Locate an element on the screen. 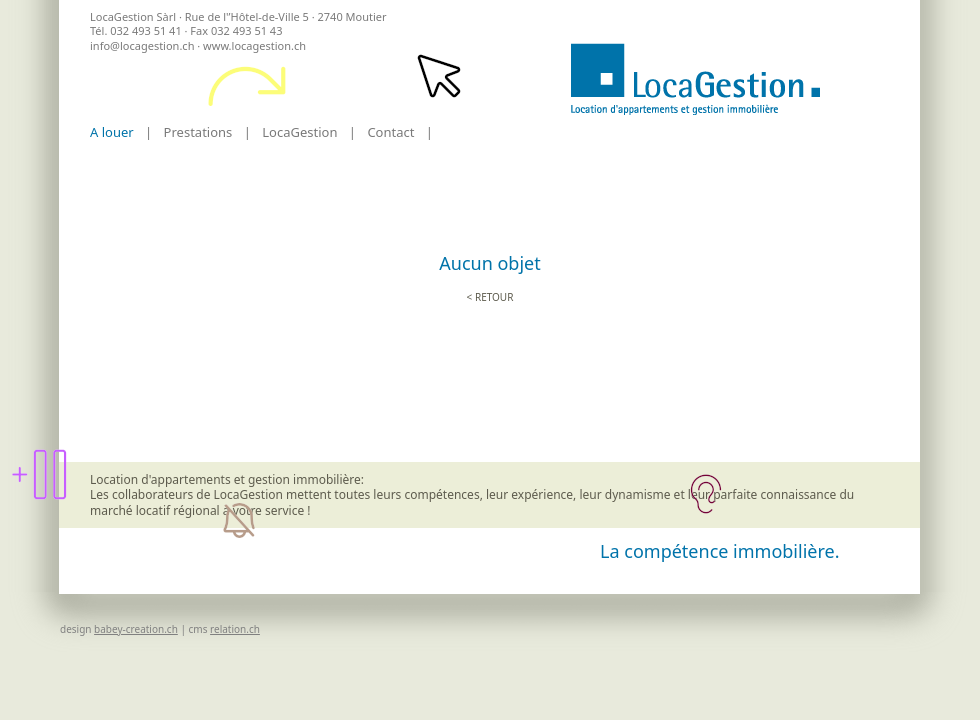 This screenshot has width=980, height=720. access audio or sound settings is located at coordinates (706, 494).